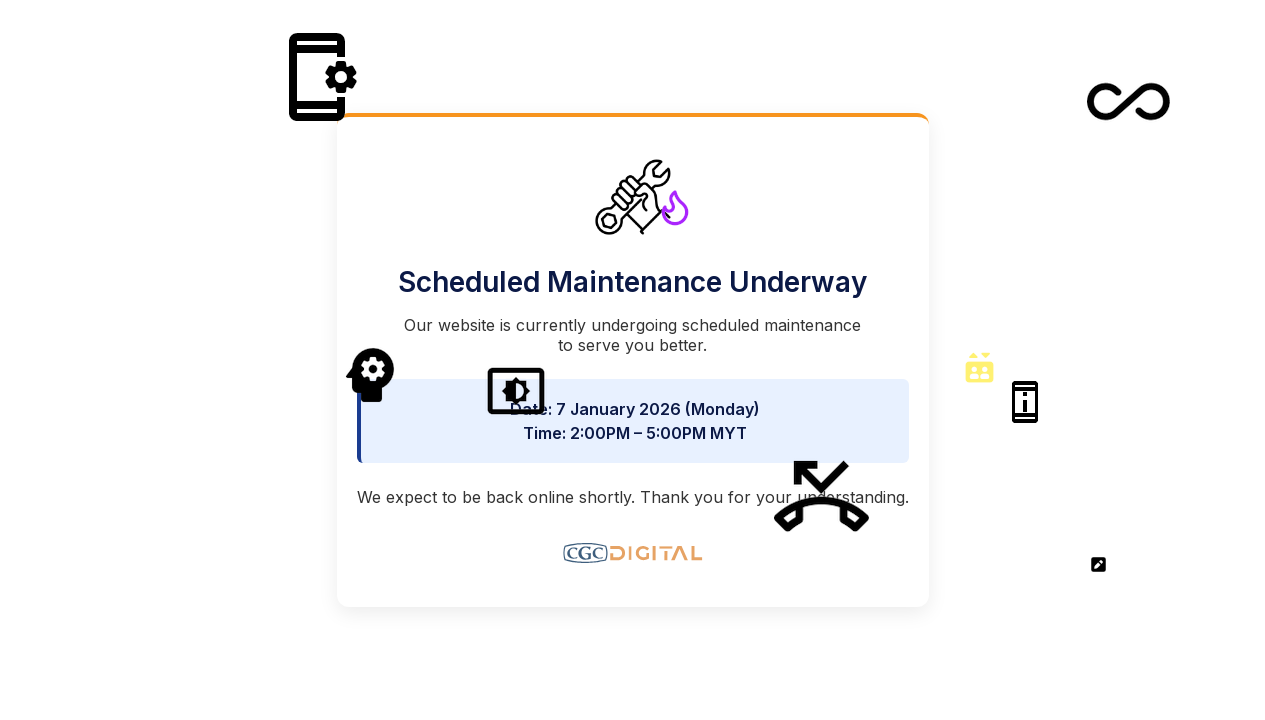 The image size is (1265, 720). What do you see at coordinates (516, 391) in the screenshot?
I see `adjust display brightness settings` at bounding box center [516, 391].